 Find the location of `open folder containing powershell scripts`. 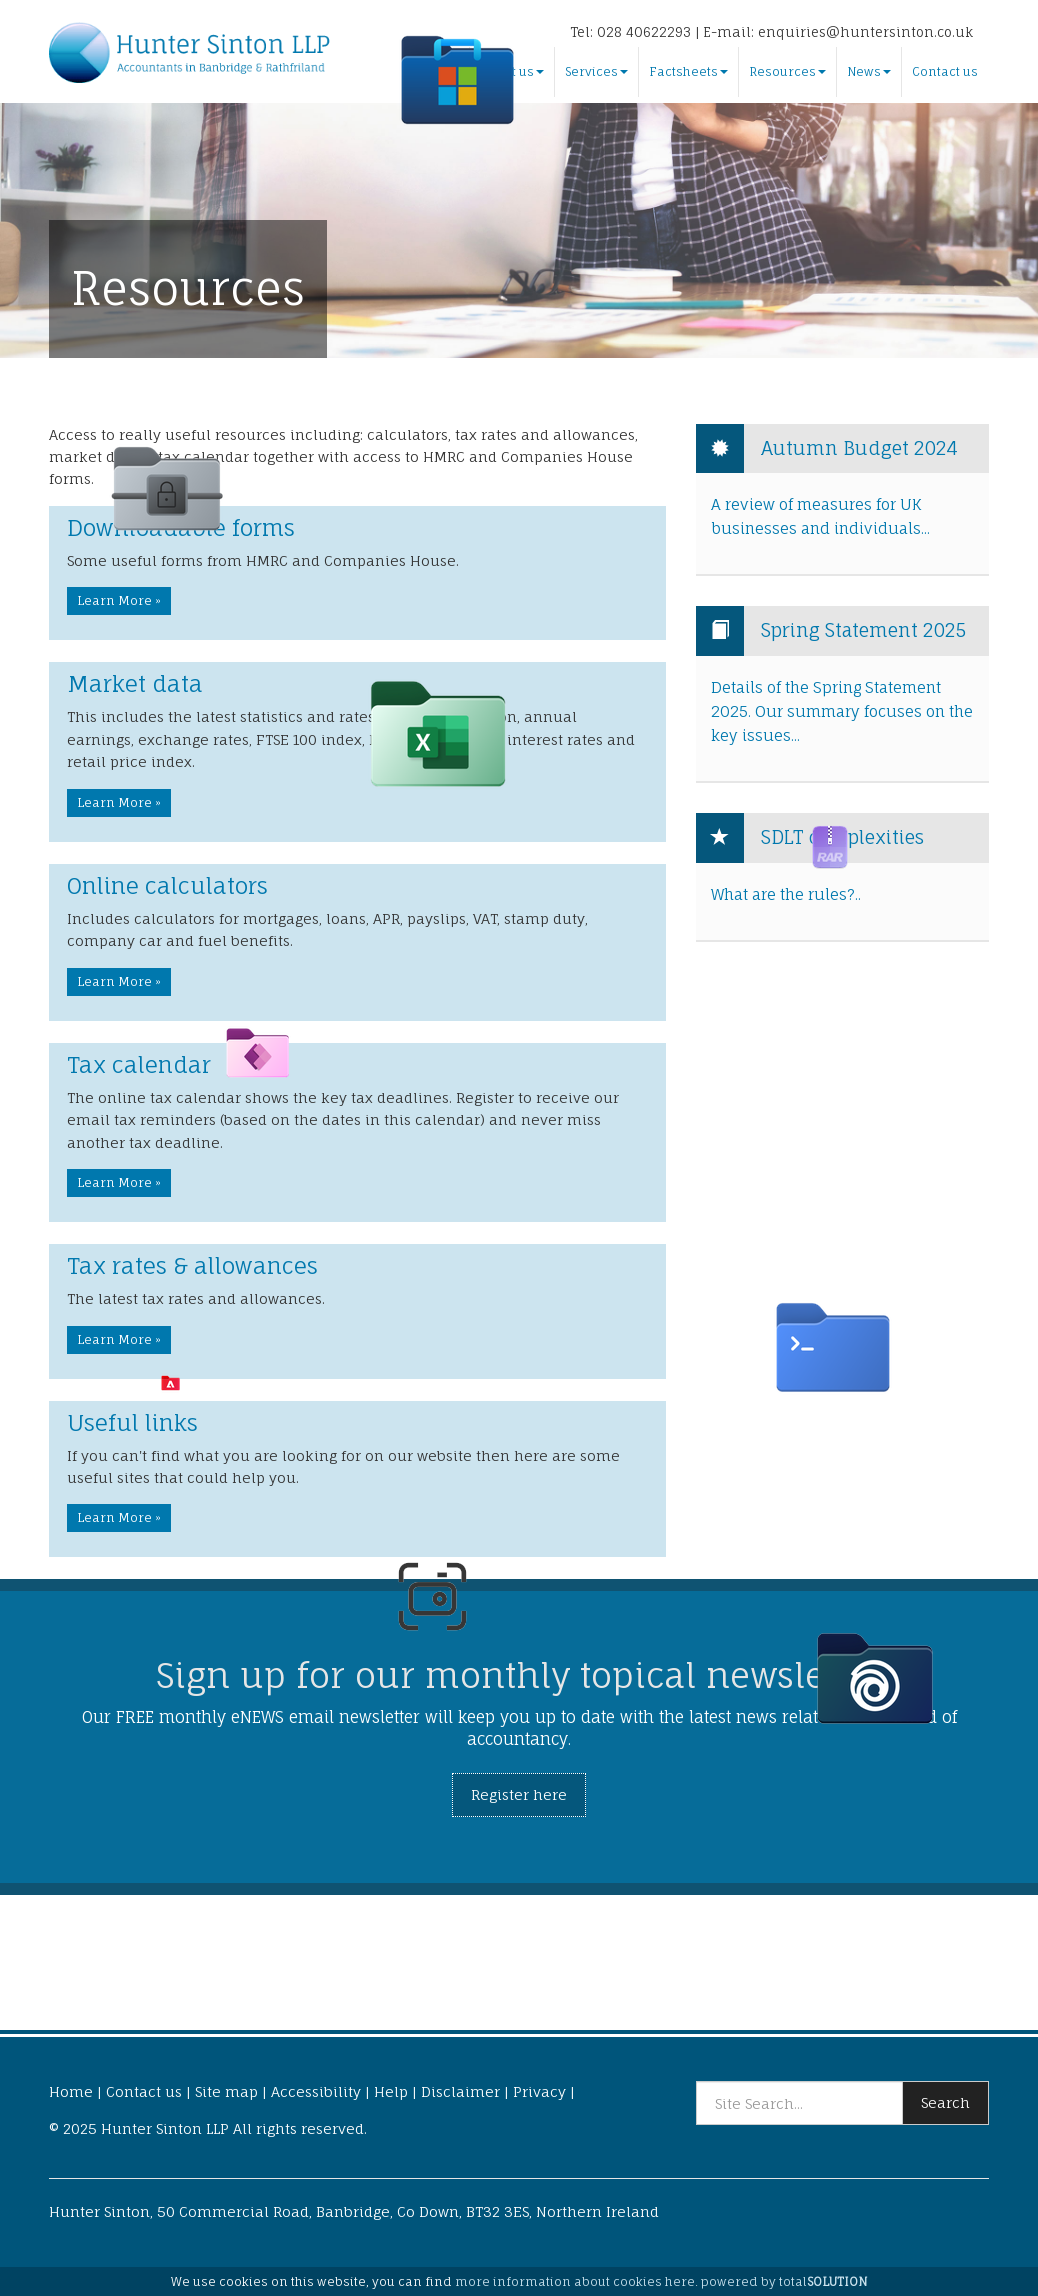

open folder containing powershell scripts is located at coordinates (832, 1350).